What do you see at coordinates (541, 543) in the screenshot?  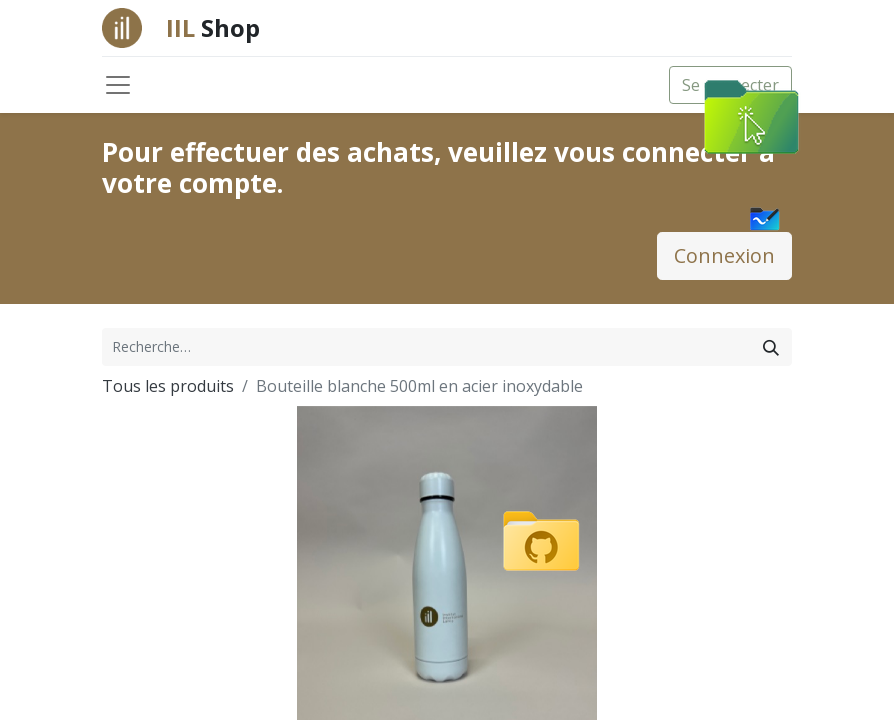 I see `open folder containing github projects` at bounding box center [541, 543].